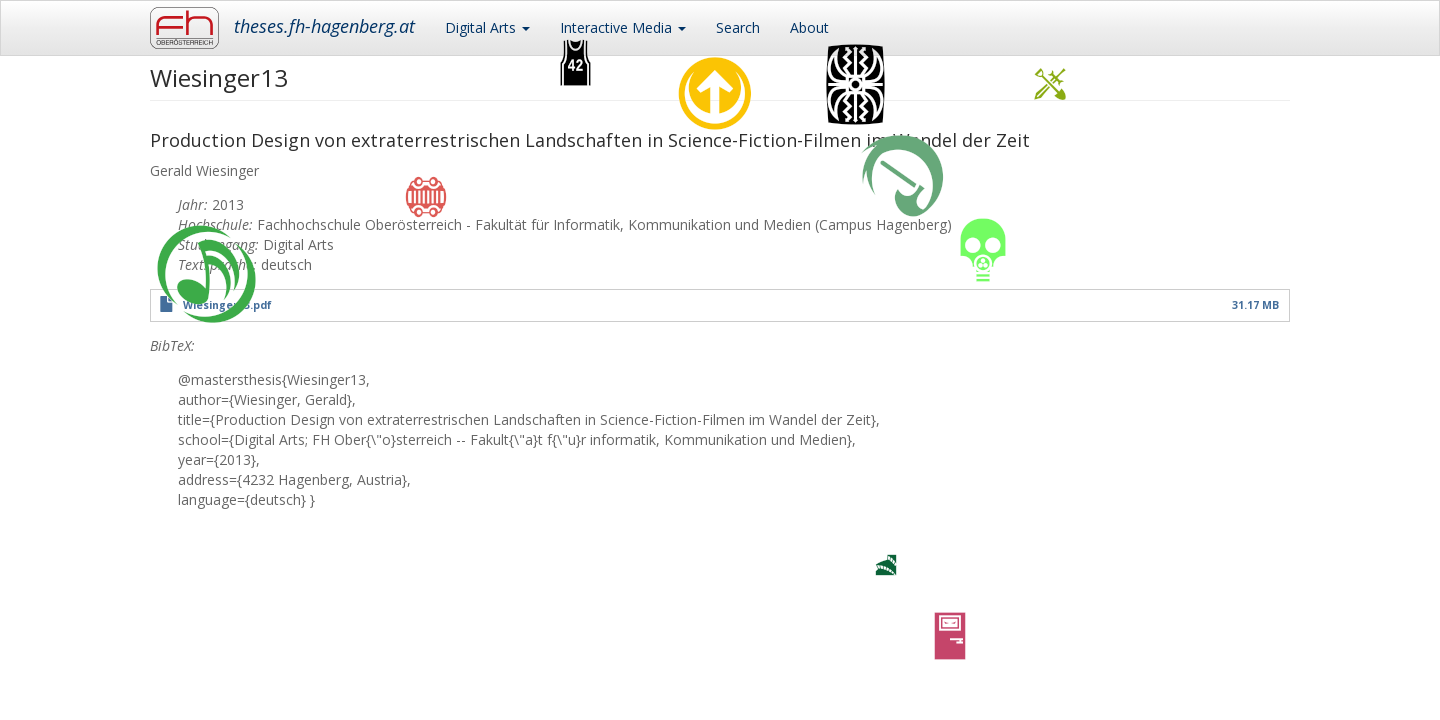  What do you see at coordinates (575, 62) in the screenshot?
I see `view team roster or player information` at bounding box center [575, 62].